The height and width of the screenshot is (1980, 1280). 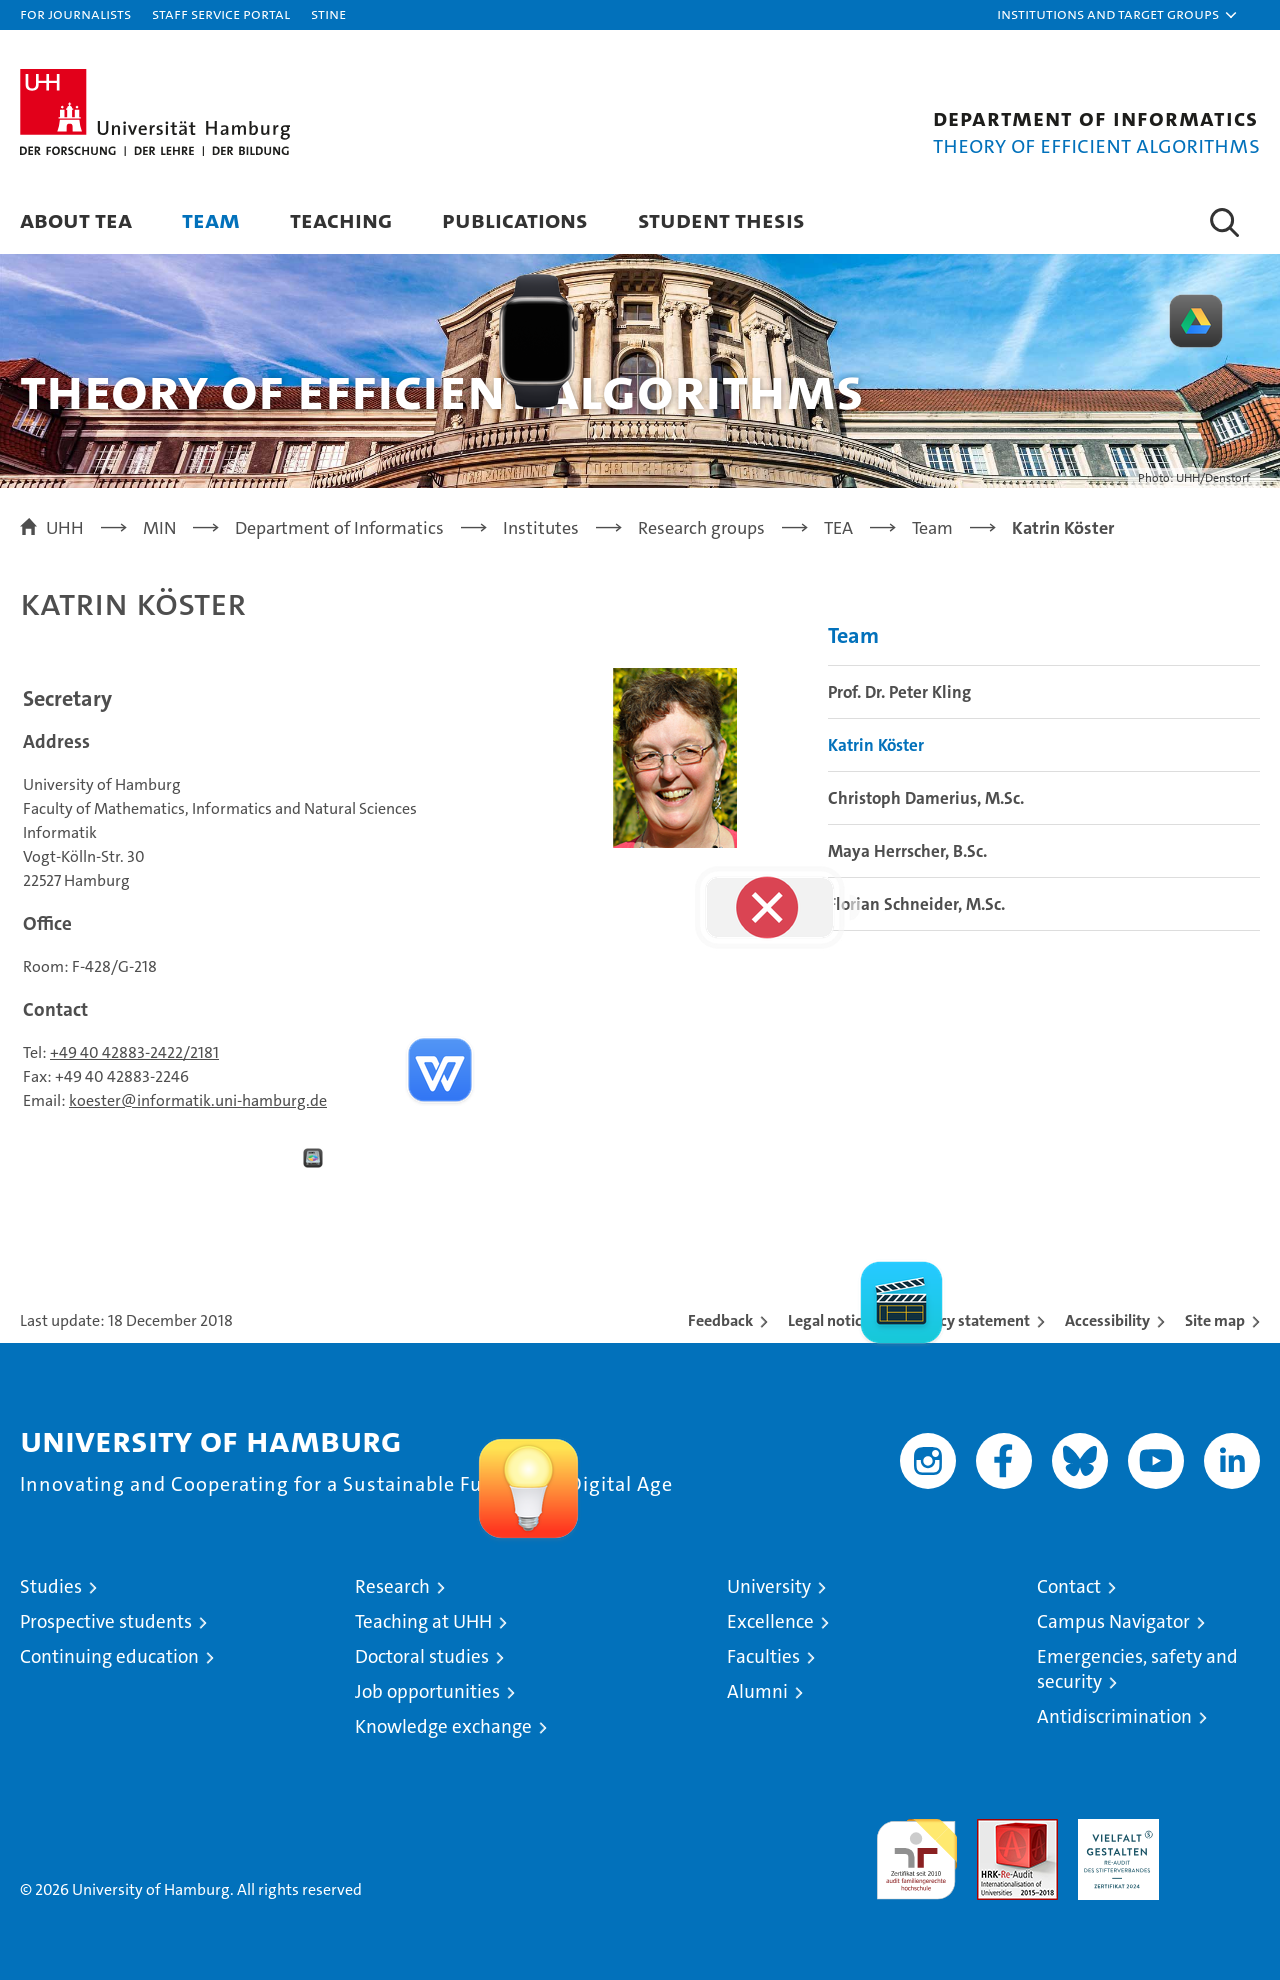 I want to click on open losslesscut video editing app, so click(x=901, y=1302).